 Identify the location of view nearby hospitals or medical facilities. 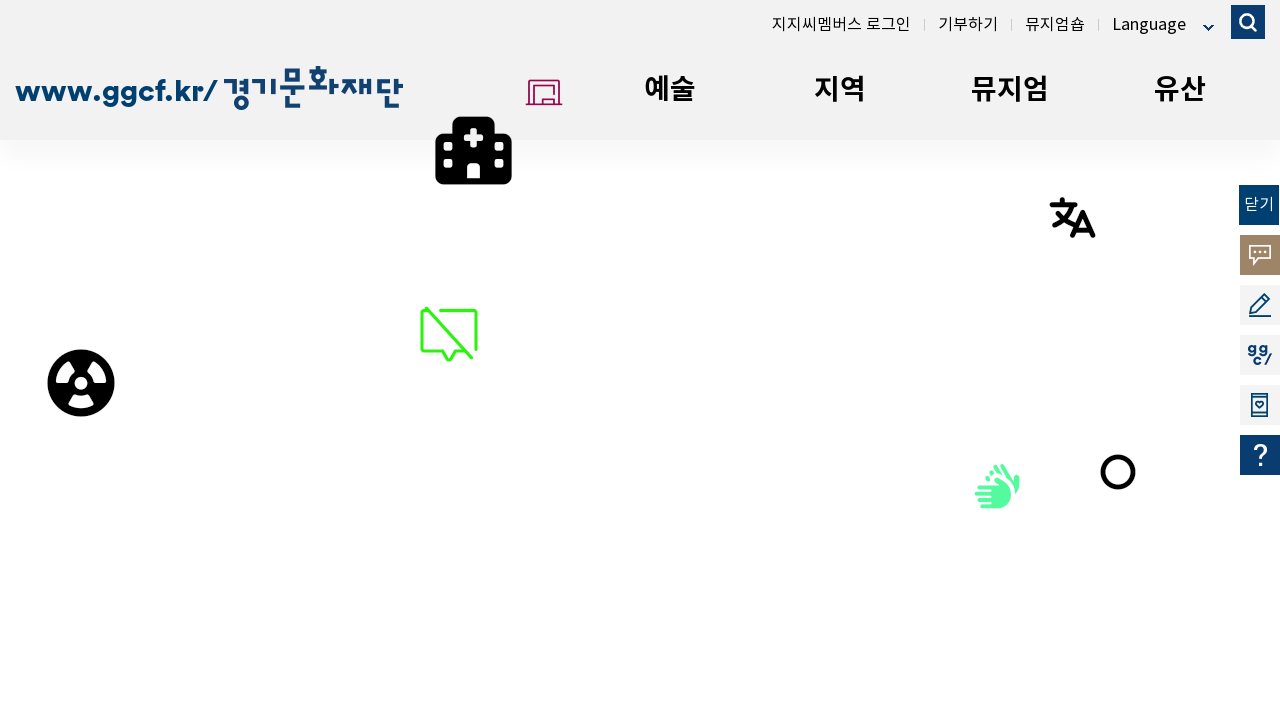
(473, 150).